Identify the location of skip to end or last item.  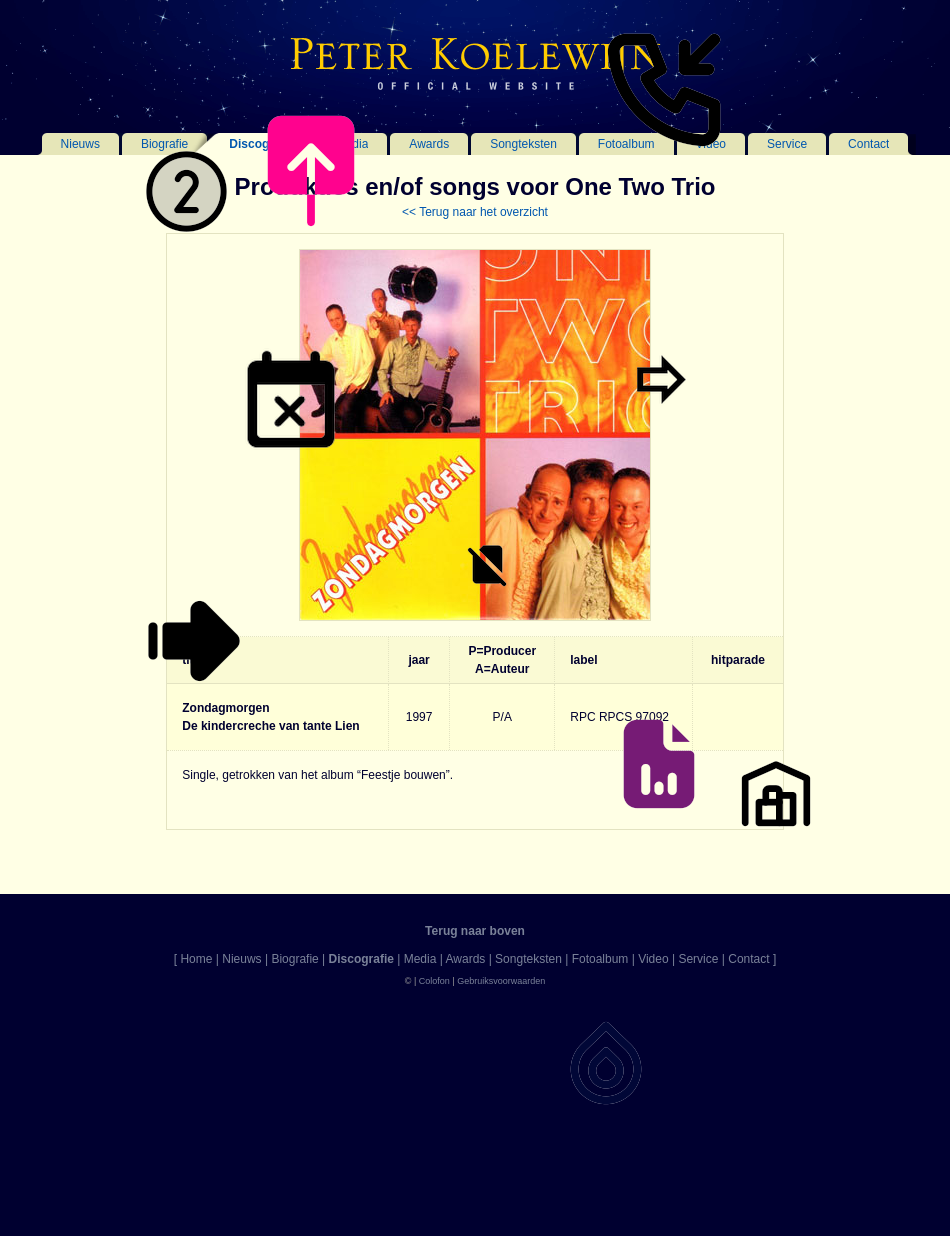
(195, 641).